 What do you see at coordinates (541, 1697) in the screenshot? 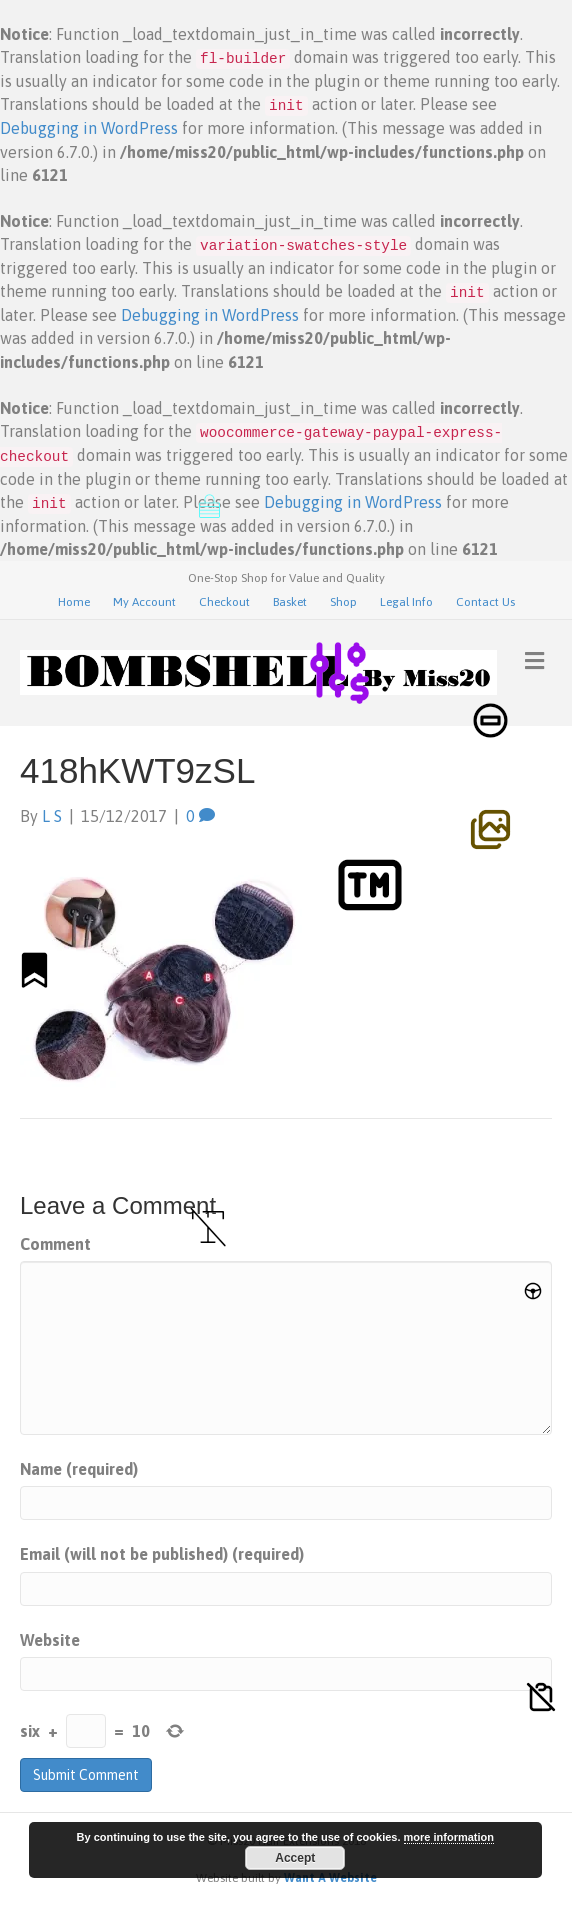
I see `disable report notifications` at bounding box center [541, 1697].